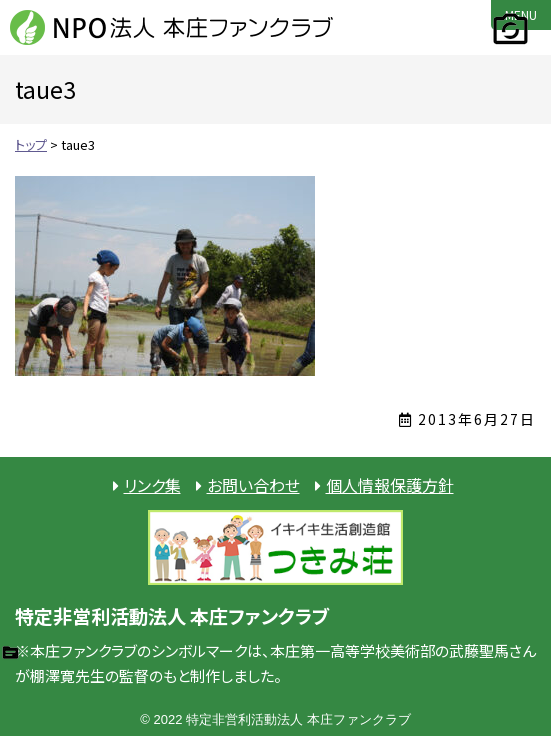 Image resolution: width=551 pixels, height=736 pixels. I want to click on access source files or documents, so click(10, 652).